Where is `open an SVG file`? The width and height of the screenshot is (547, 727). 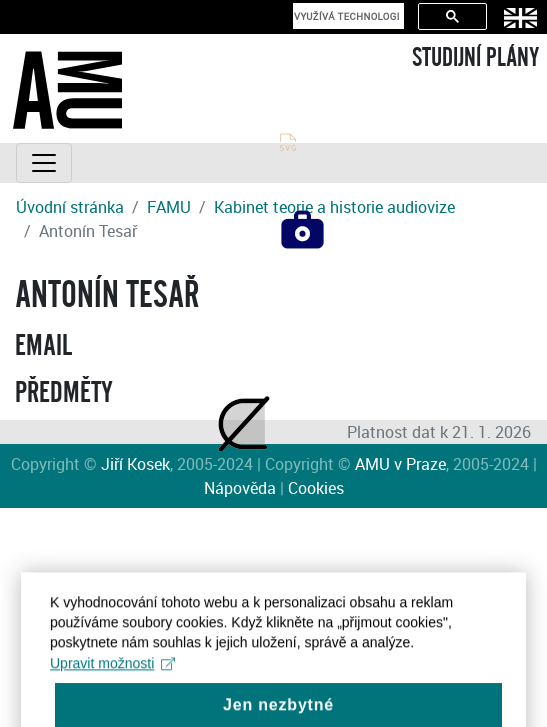
open an SVG file is located at coordinates (288, 143).